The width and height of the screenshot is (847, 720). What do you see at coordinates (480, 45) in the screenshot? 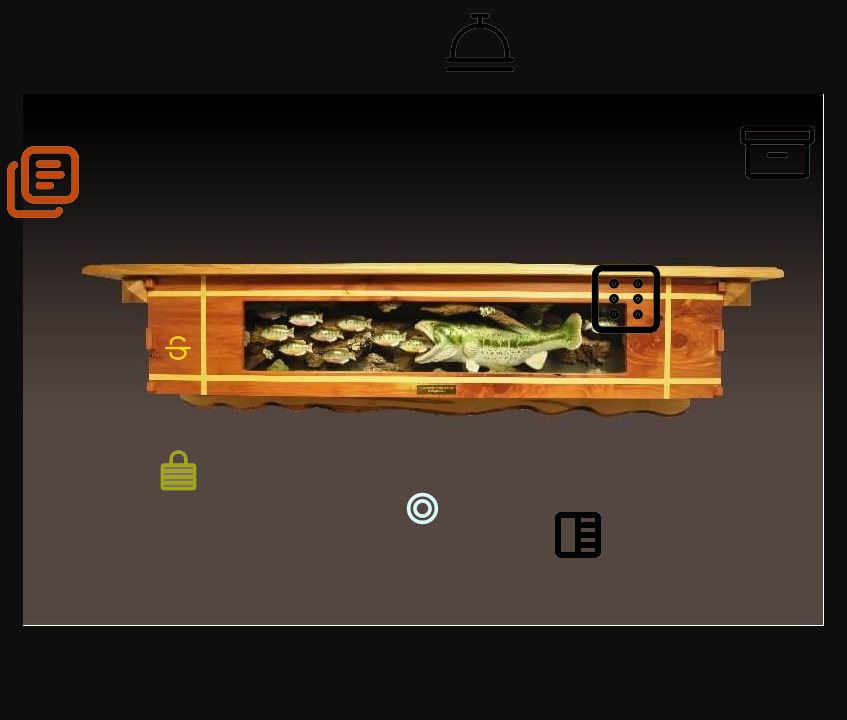
I see `request assistance or service` at bounding box center [480, 45].